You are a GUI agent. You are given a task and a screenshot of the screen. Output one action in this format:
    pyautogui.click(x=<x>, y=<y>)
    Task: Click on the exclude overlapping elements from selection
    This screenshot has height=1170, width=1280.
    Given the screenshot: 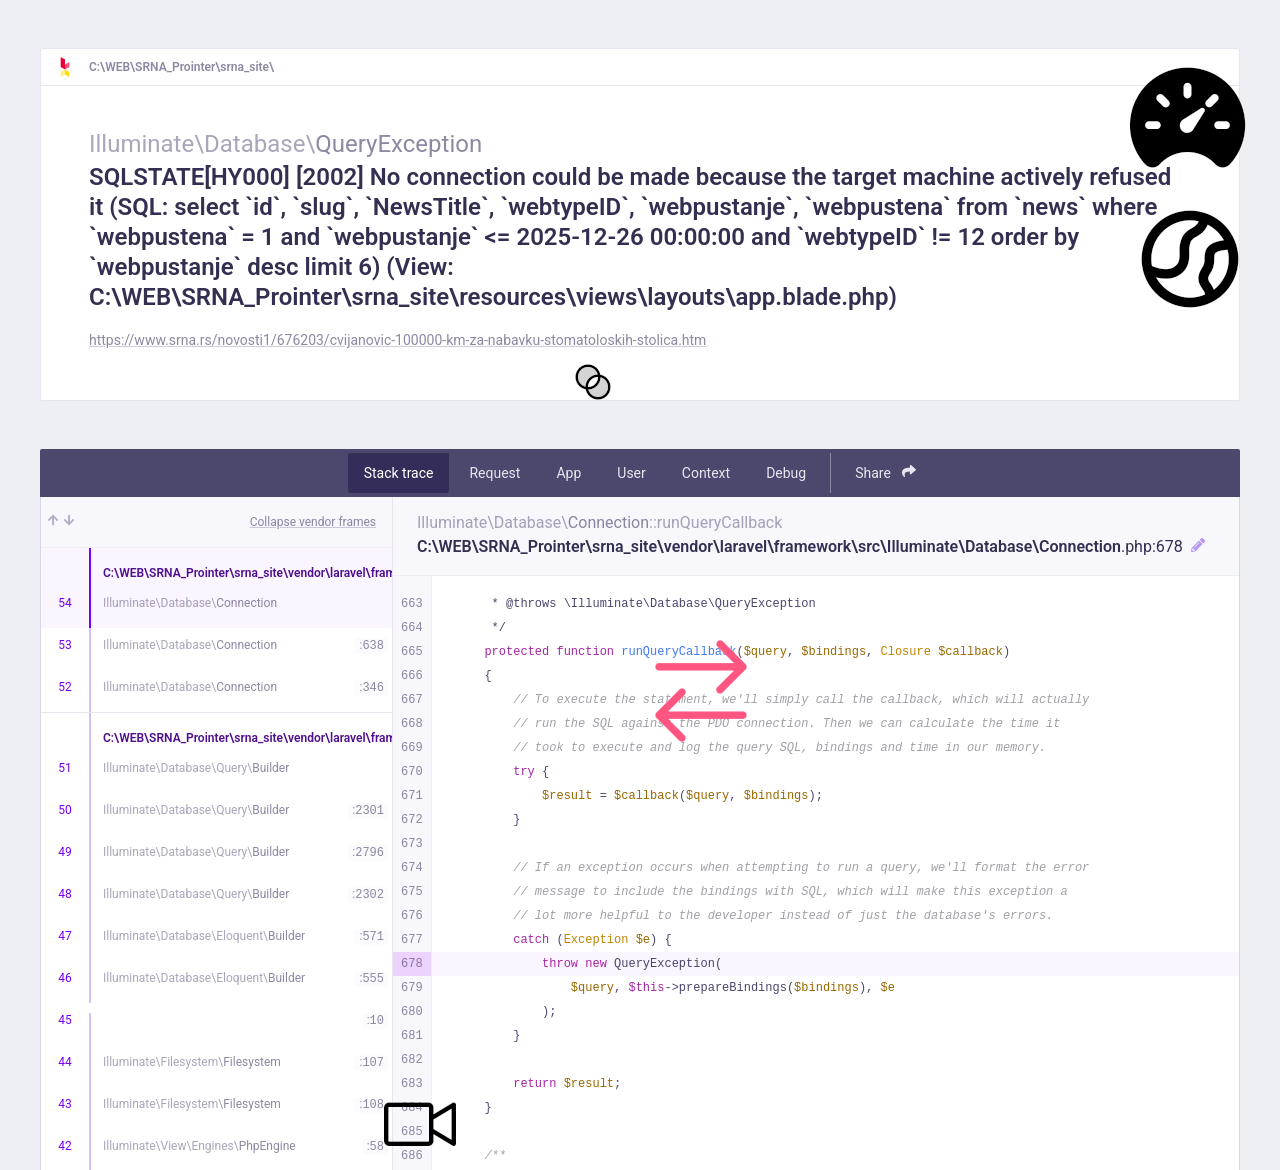 What is the action you would take?
    pyautogui.click(x=593, y=382)
    